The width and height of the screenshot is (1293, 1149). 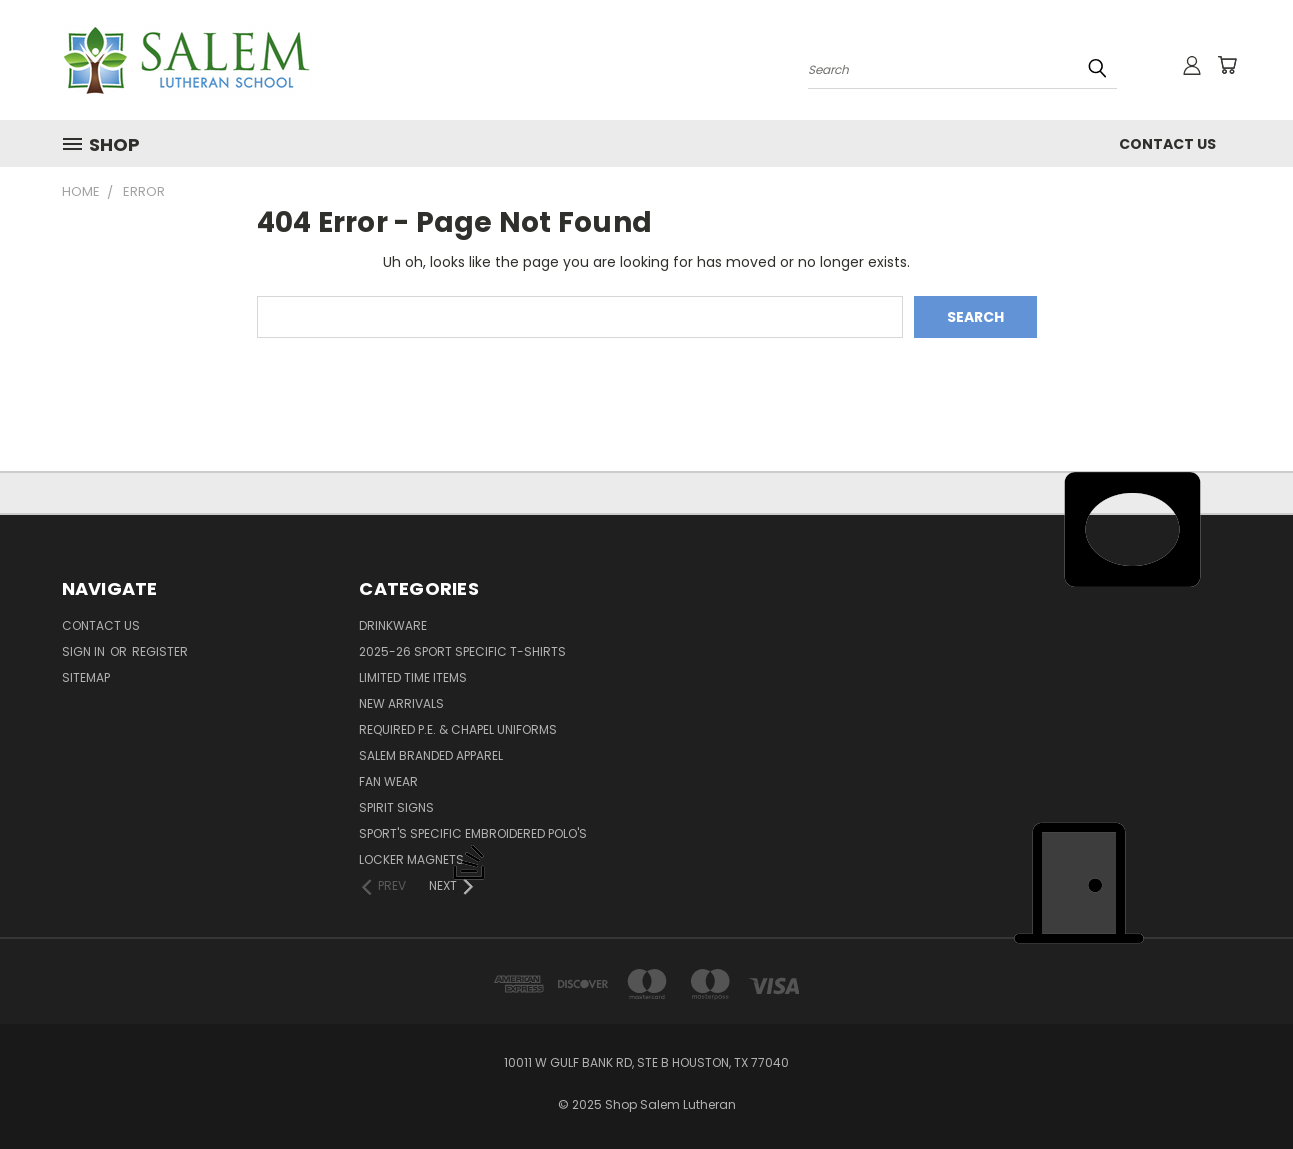 What do you see at coordinates (1132, 529) in the screenshot?
I see `apply vignette effect to image` at bounding box center [1132, 529].